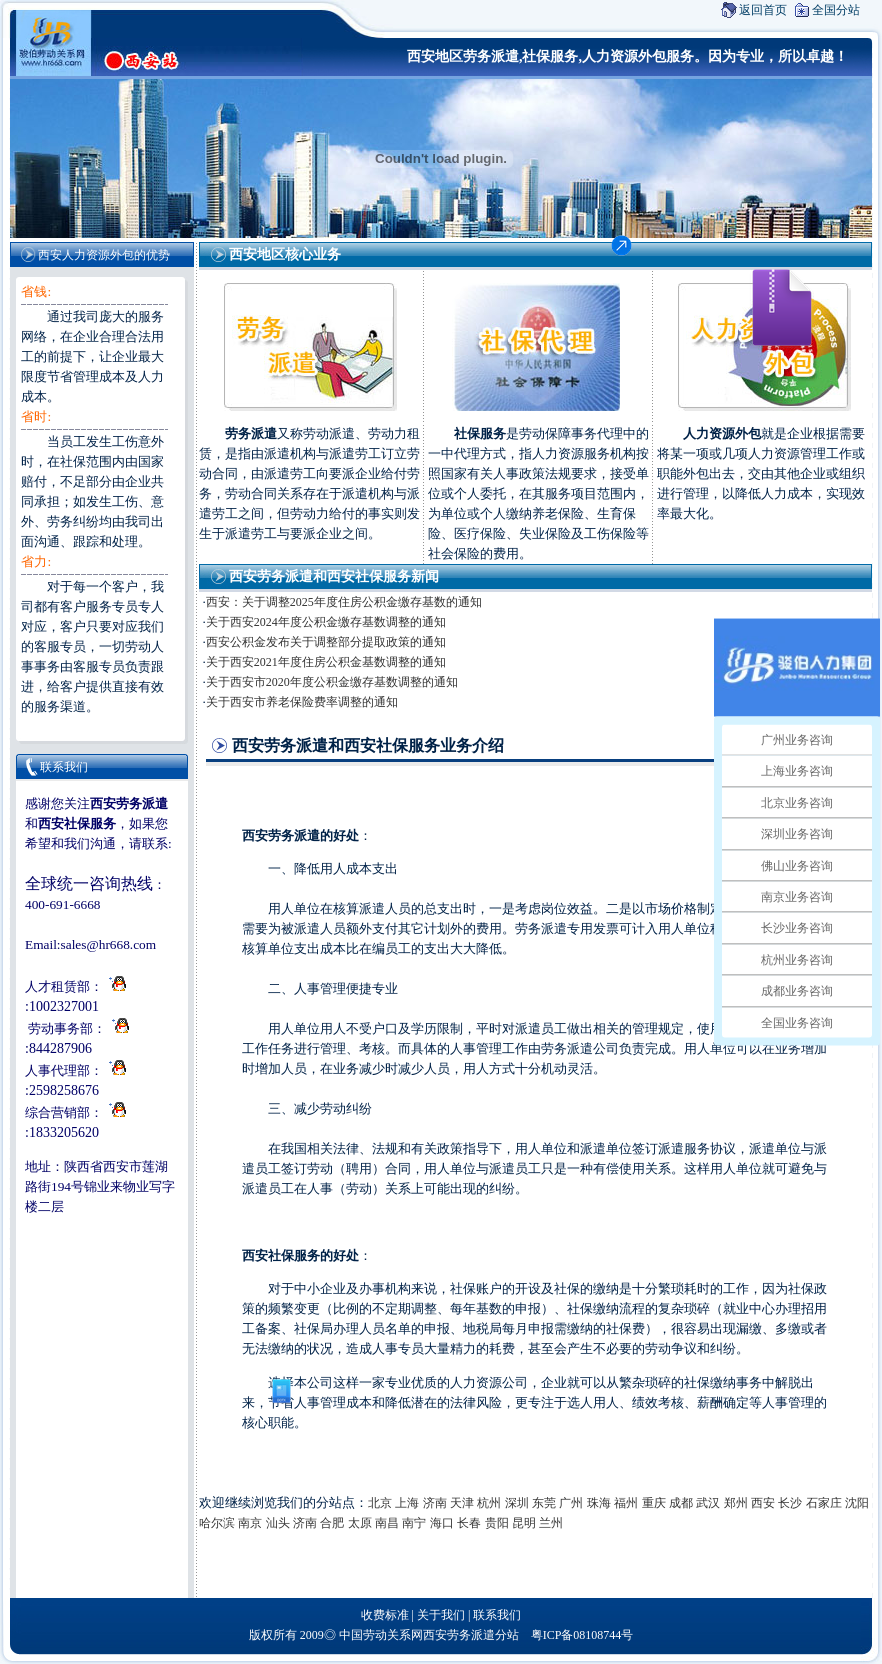 The image size is (882, 1664). I want to click on a compressed bzip archive file, so click(782, 309).